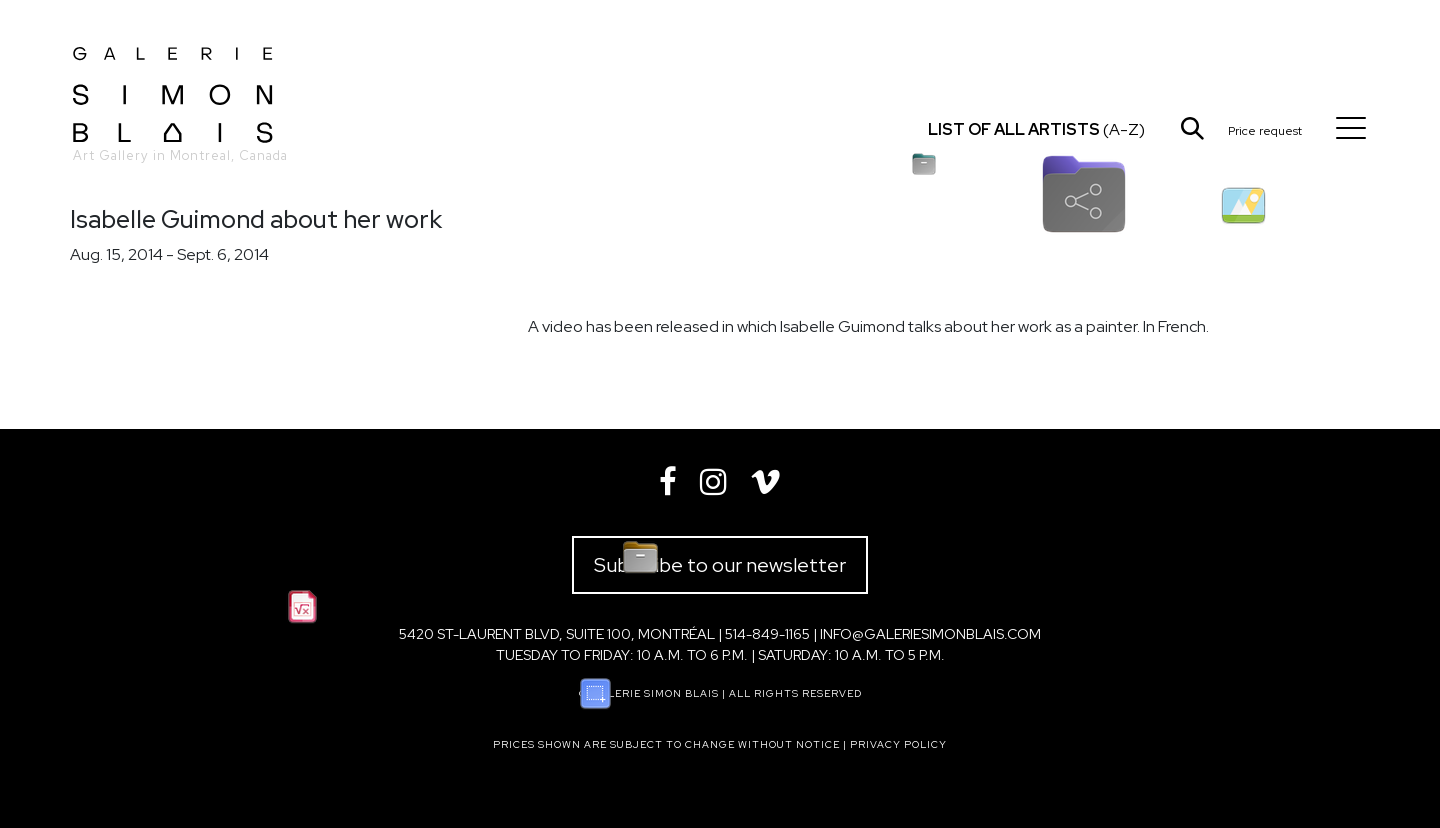 The image size is (1440, 828). Describe the element at coordinates (595, 693) in the screenshot. I see `take a screenshot` at that location.